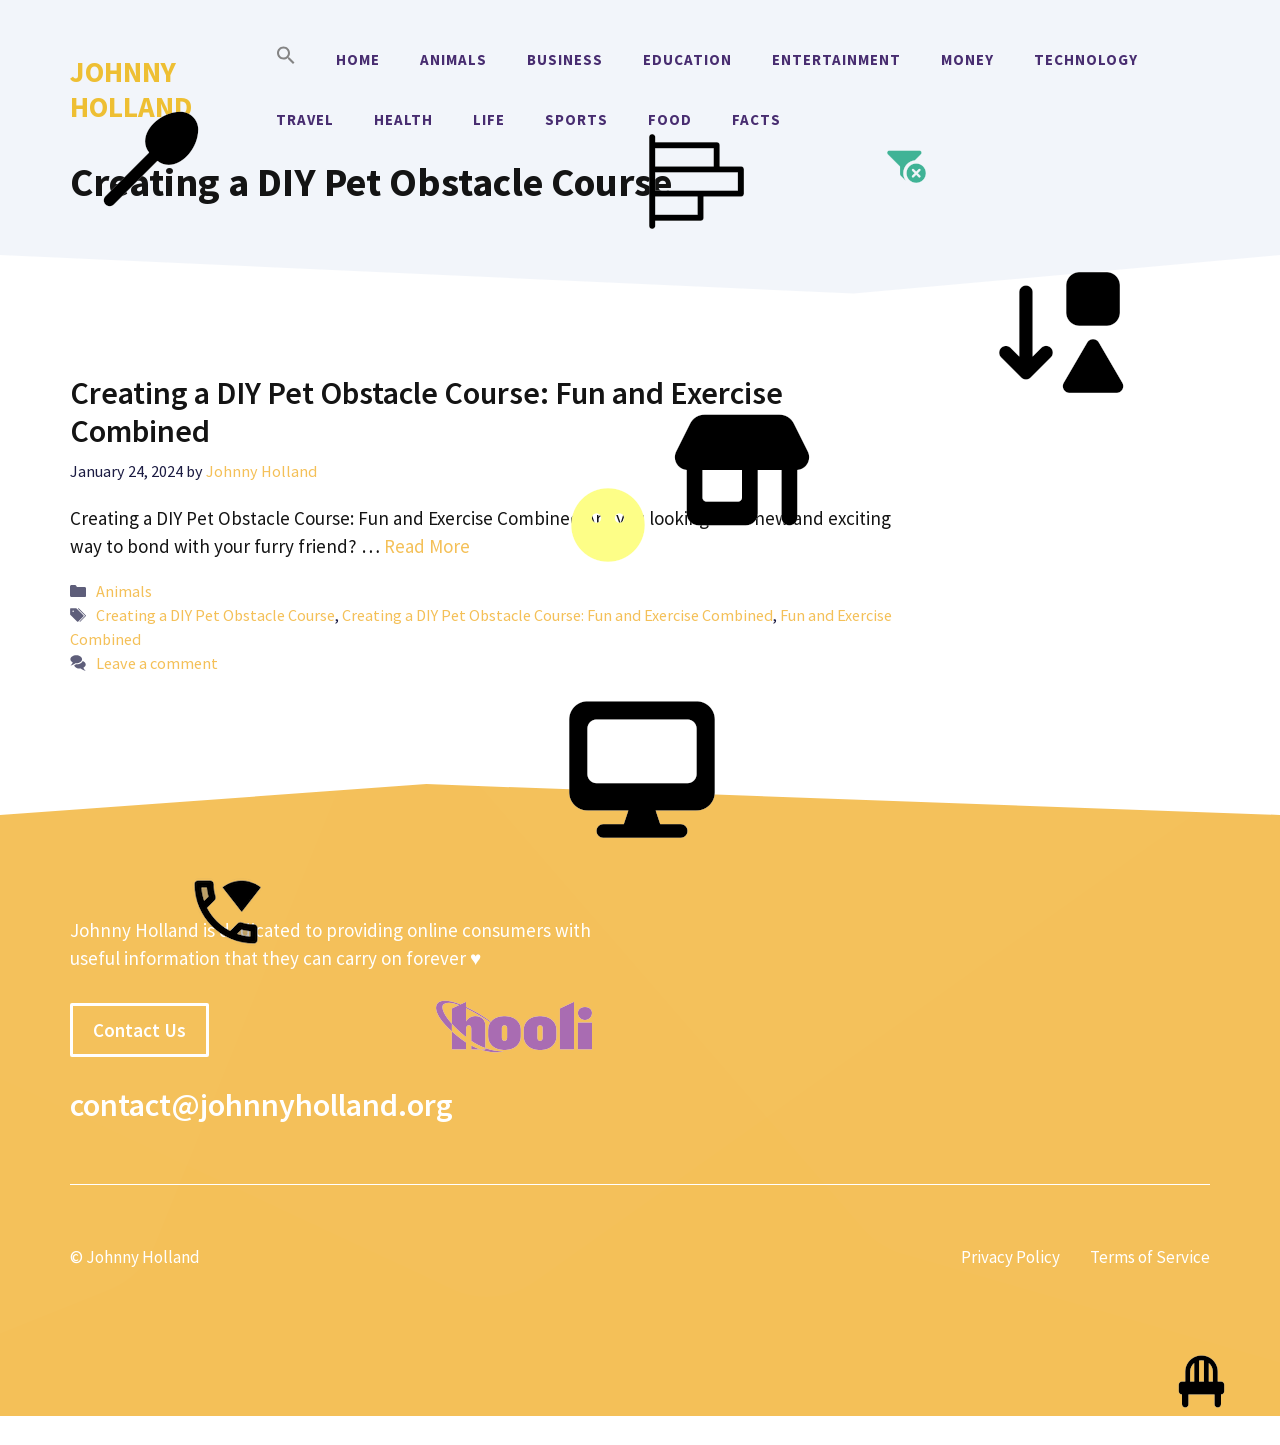 This screenshot has height=1445, width=1280. What do you see at coordinates (608, 525) in the screenshot?
I see `indicates neutral or no feedback given` at bounding box center [608, 525].